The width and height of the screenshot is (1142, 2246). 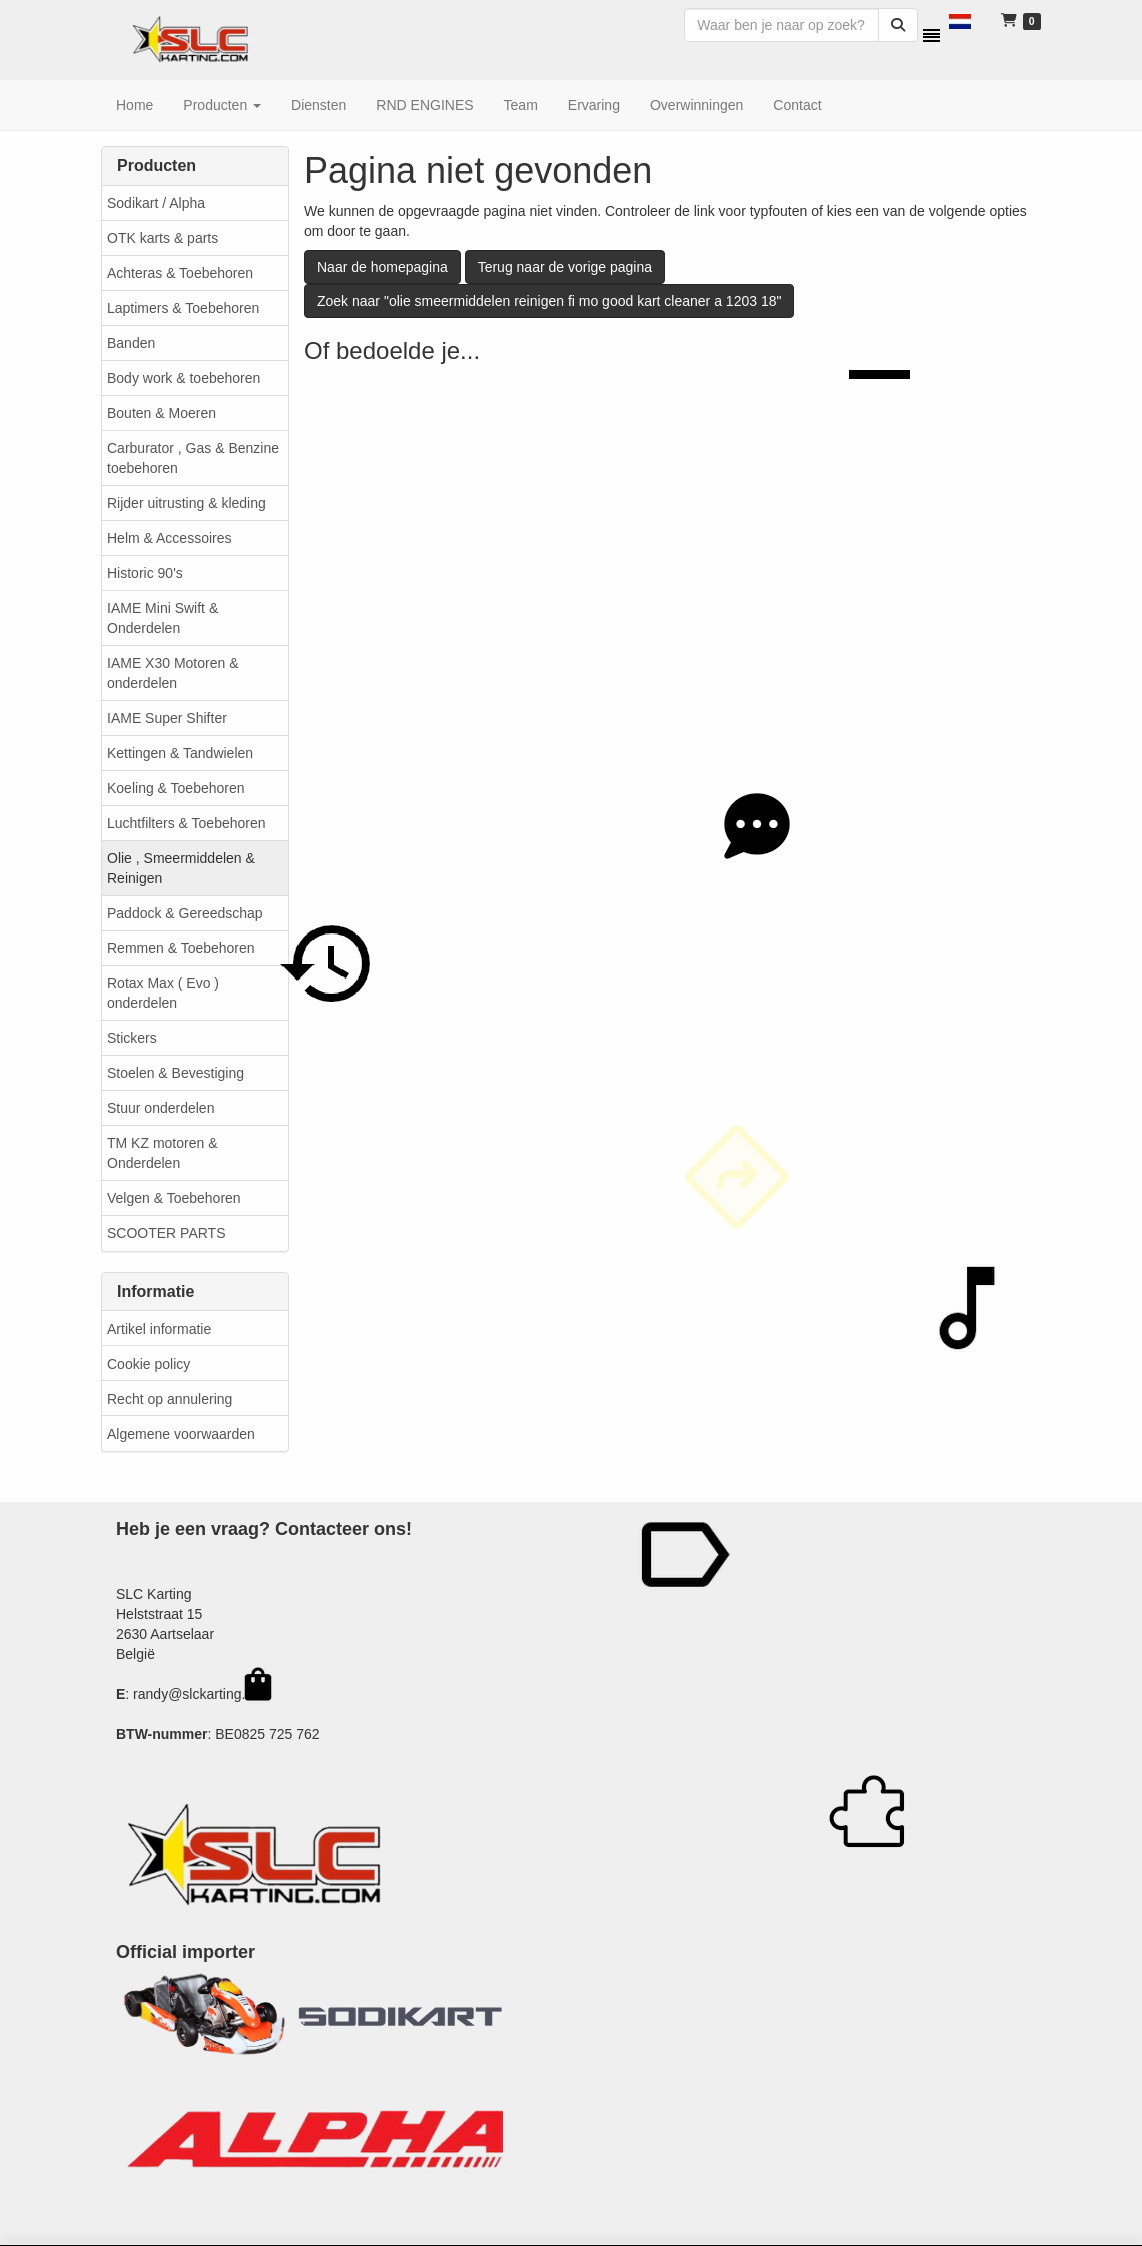 What do you see at coordinates (258, 1684) in the screenshot?
I see `view your shopping bag` at bounding box center [258, 1684].